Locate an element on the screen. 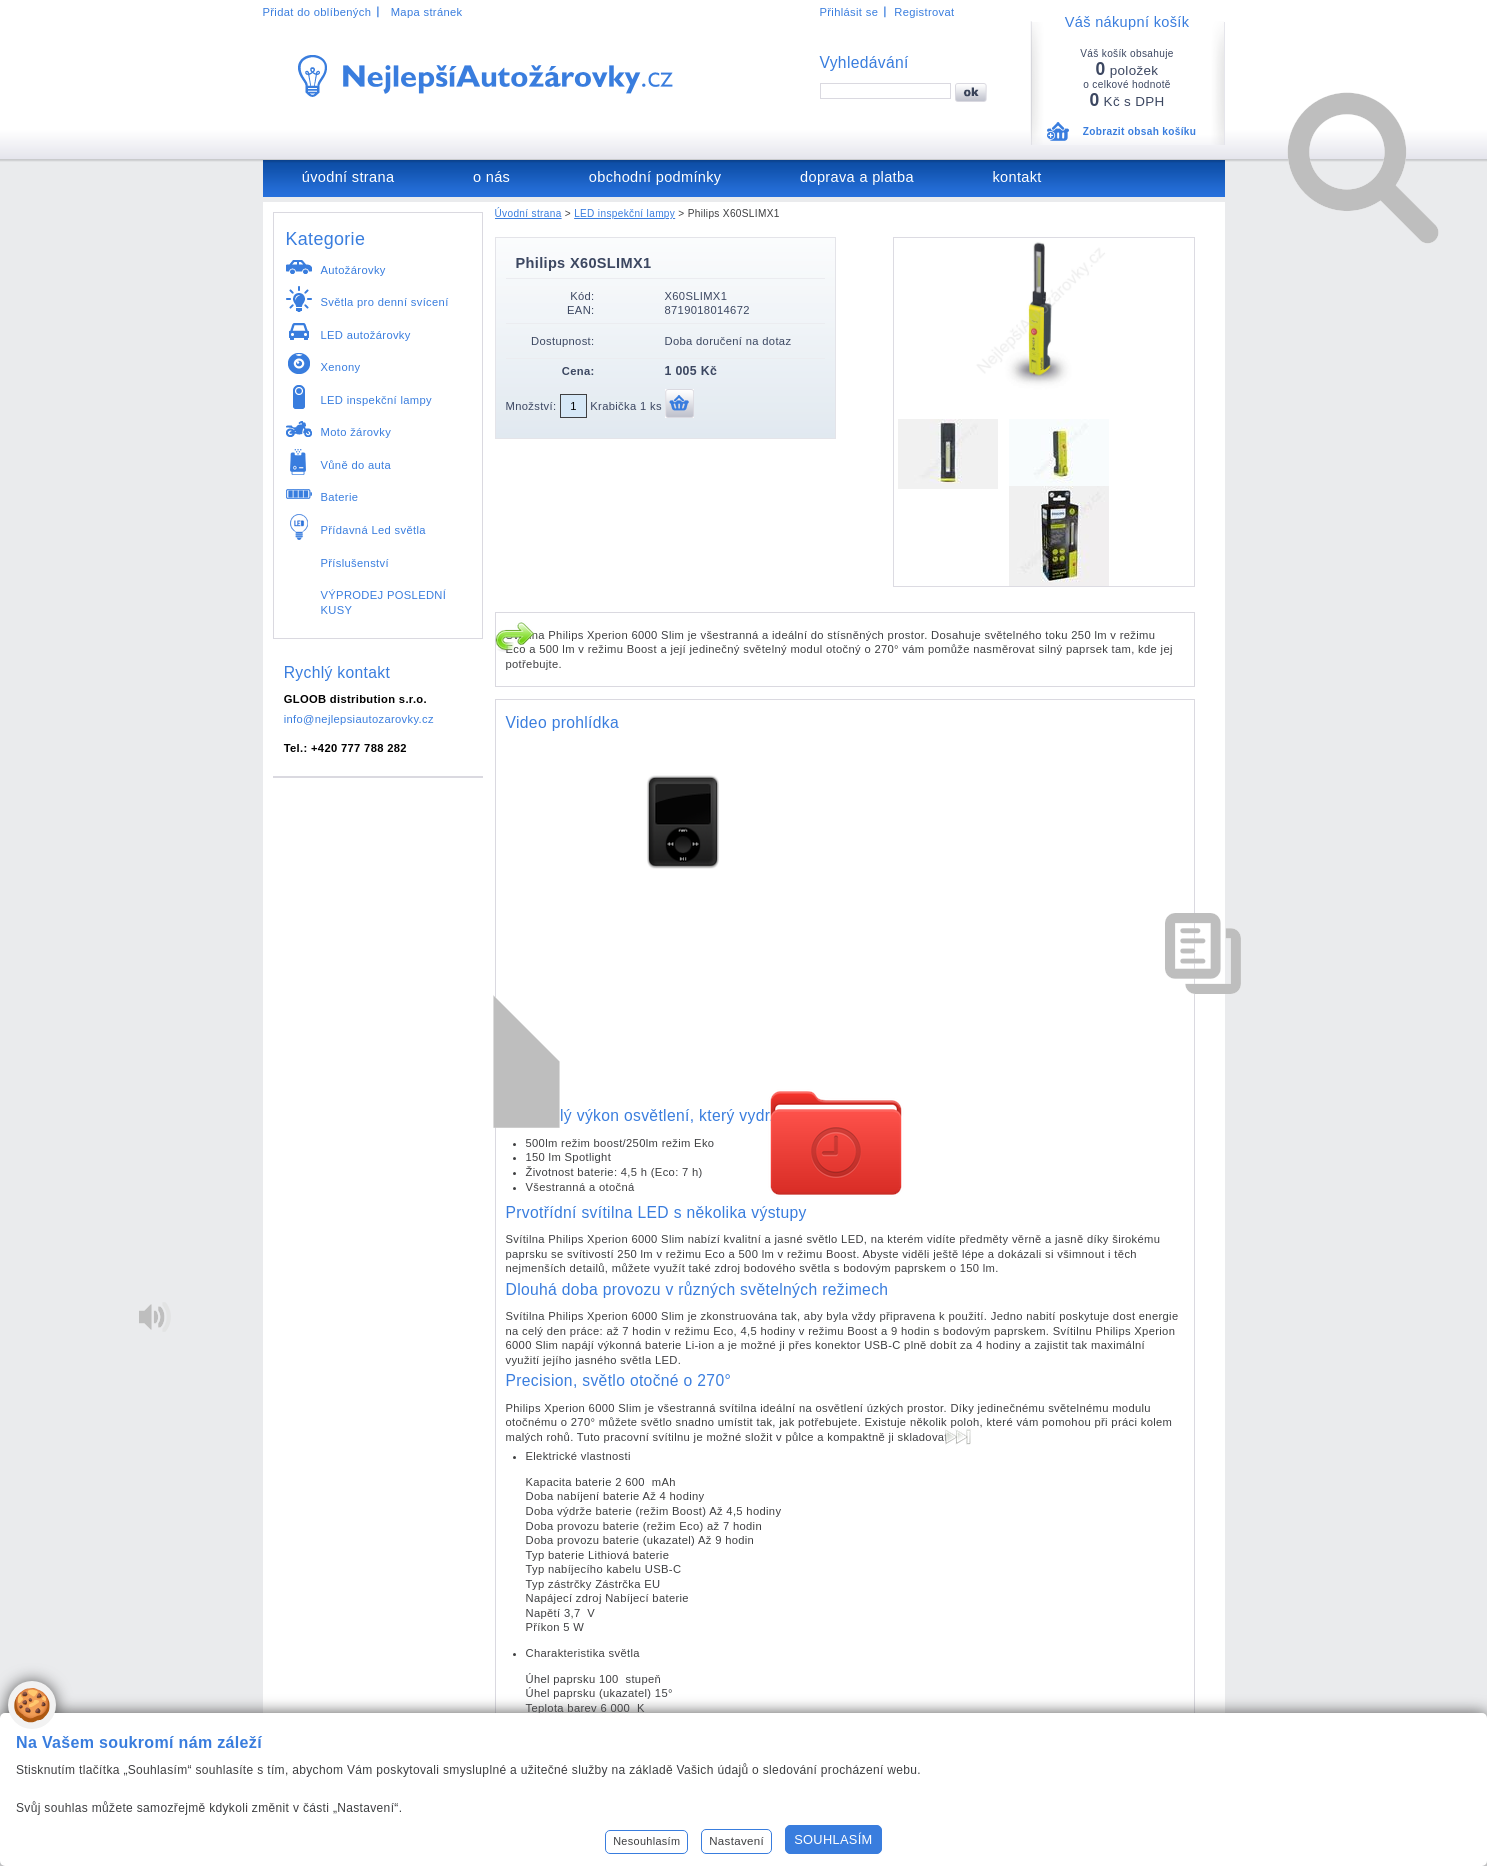  start text selection from the right side is located at coordinates (526, 1061).